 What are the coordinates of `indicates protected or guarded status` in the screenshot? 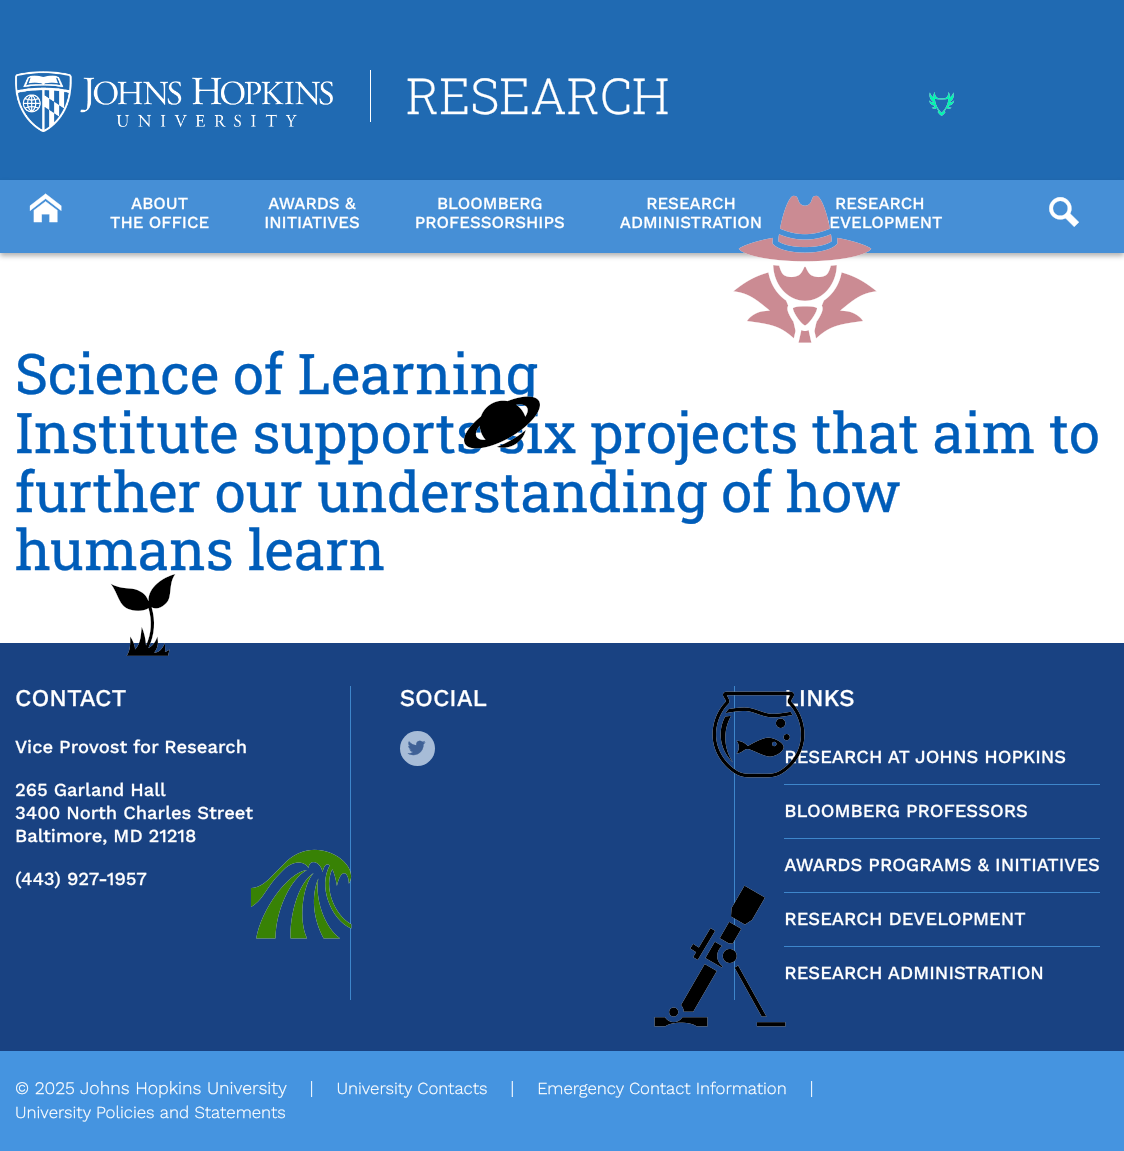 It's located at (941, 103).